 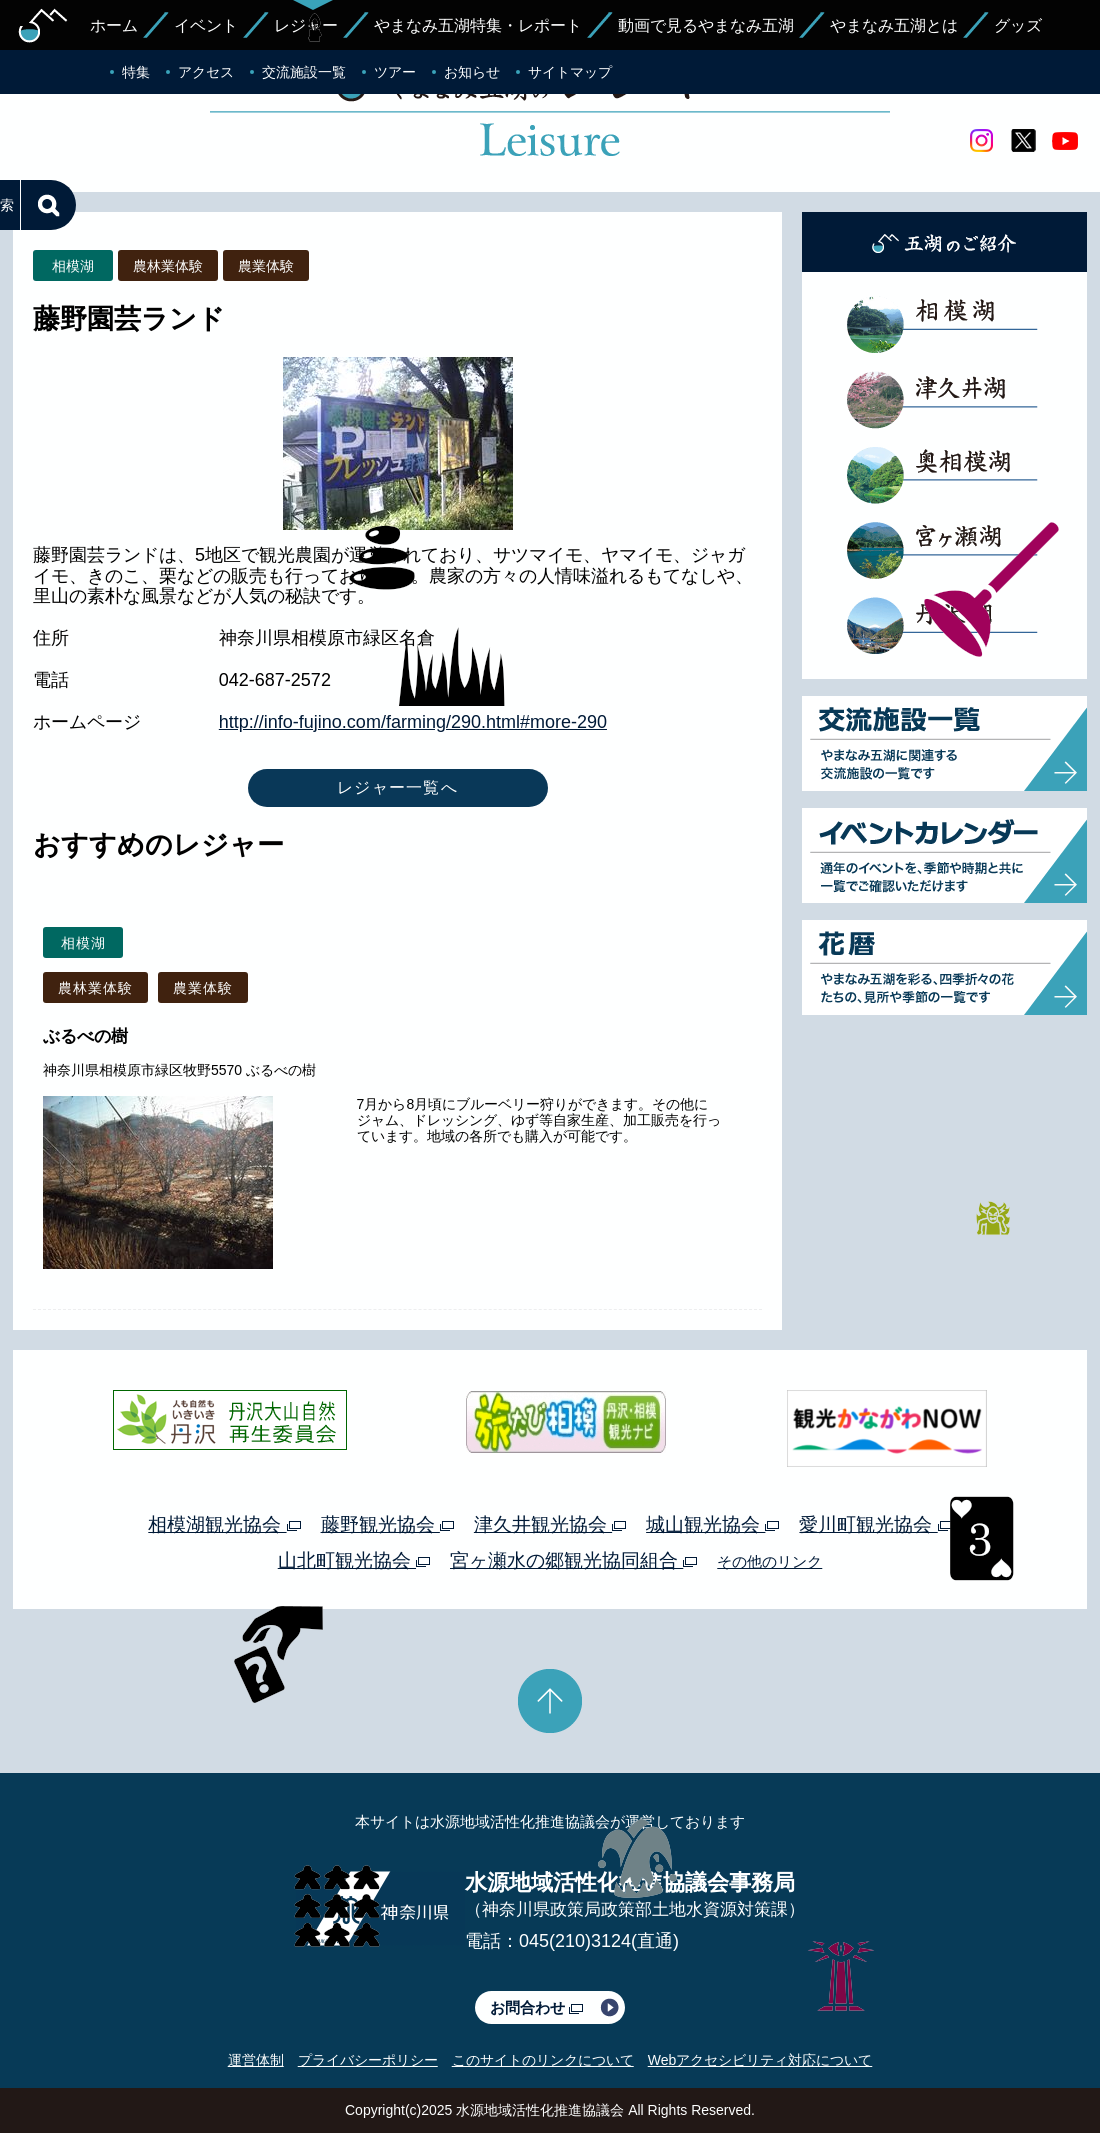 What do you see at coordinates (337, 1906) in the screenshot?
I see `view your army or squad roster` at bounding box center [337, 1906].